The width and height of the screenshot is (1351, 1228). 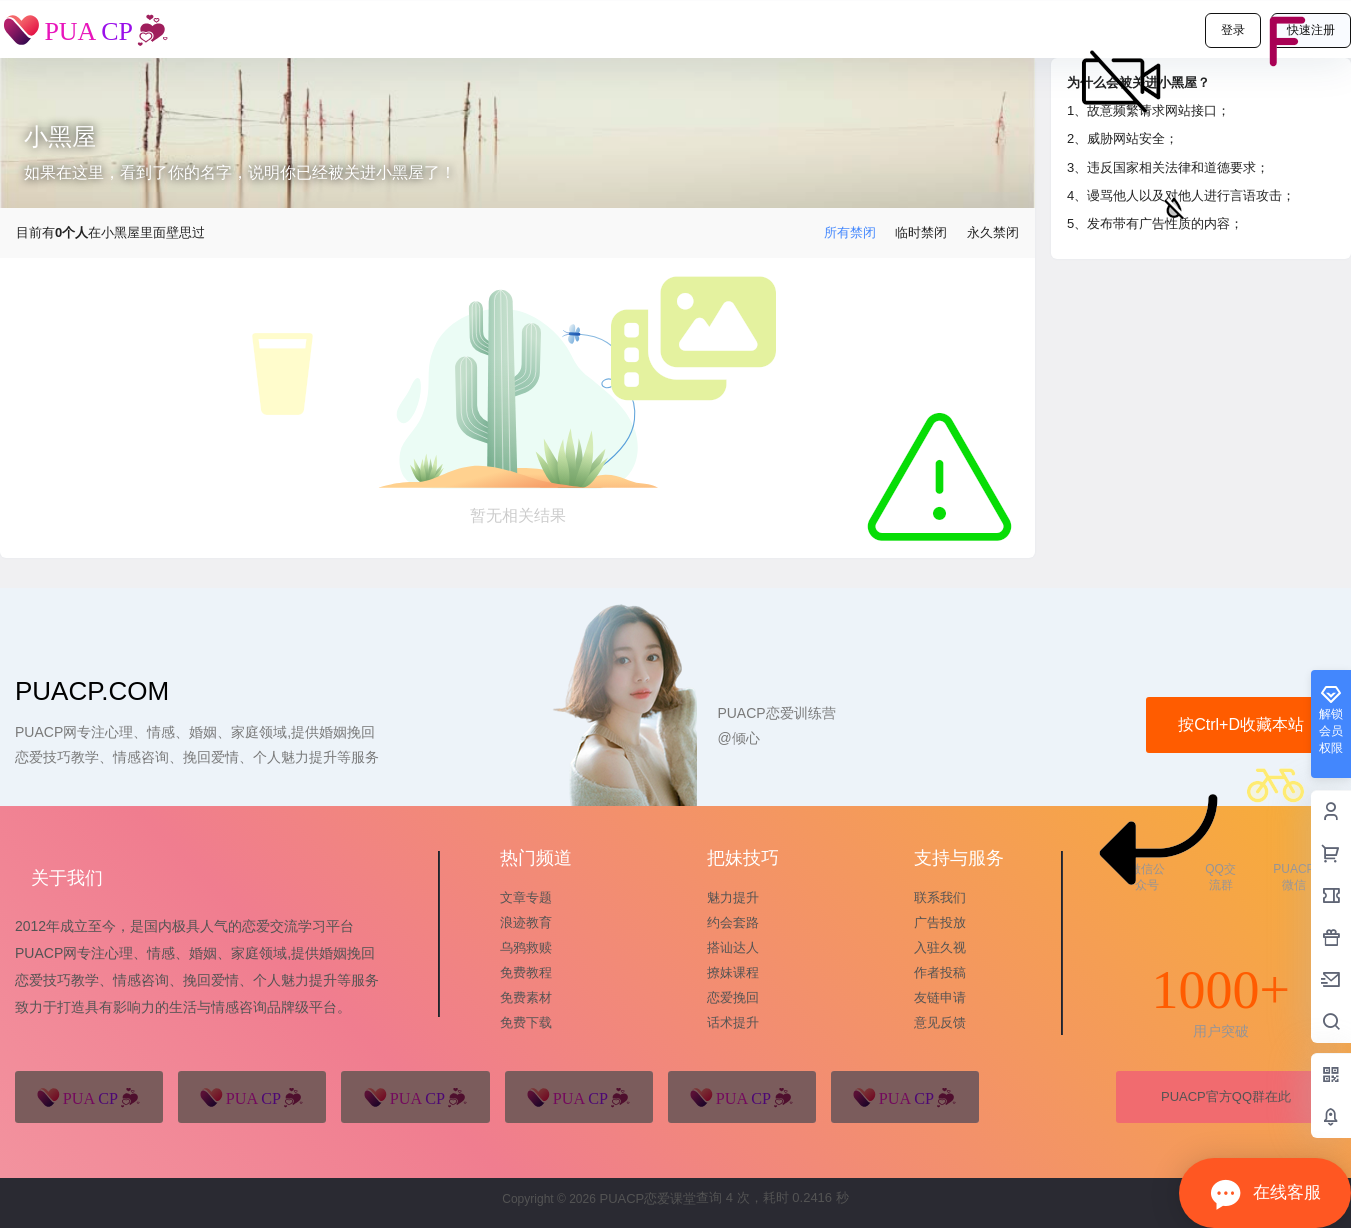 What do you see at coordinates (1275, 784) in the screenshot?
I see `access bike-sharing or cycling services` at bounding box center [1275, 784].